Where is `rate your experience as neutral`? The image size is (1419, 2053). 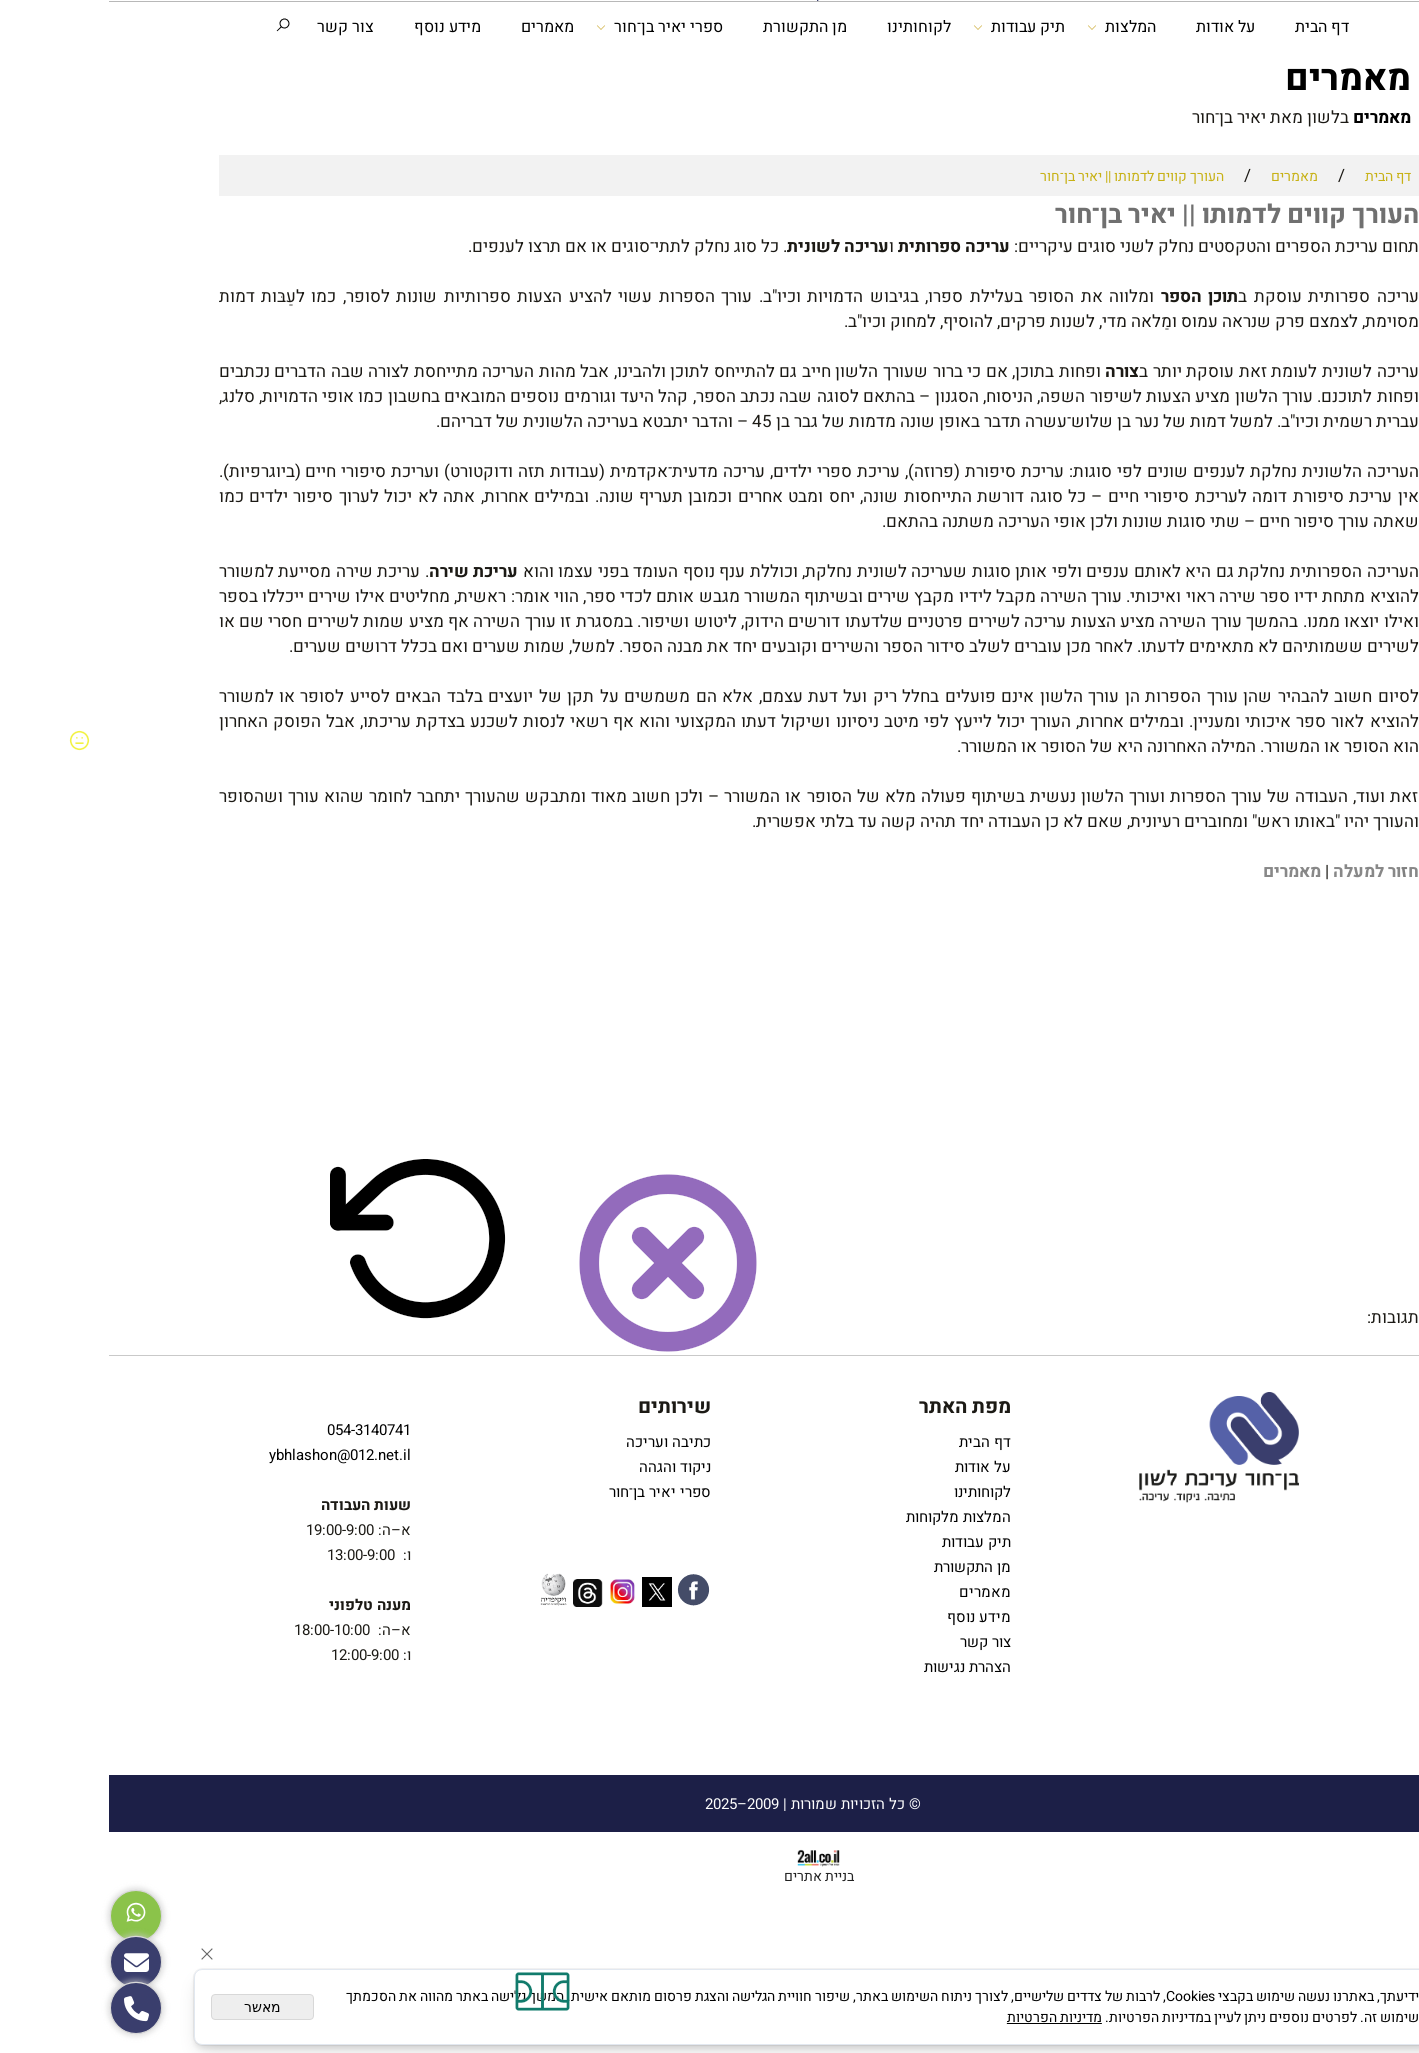 rate your experience as neutral is located at coordinates (79, 740).